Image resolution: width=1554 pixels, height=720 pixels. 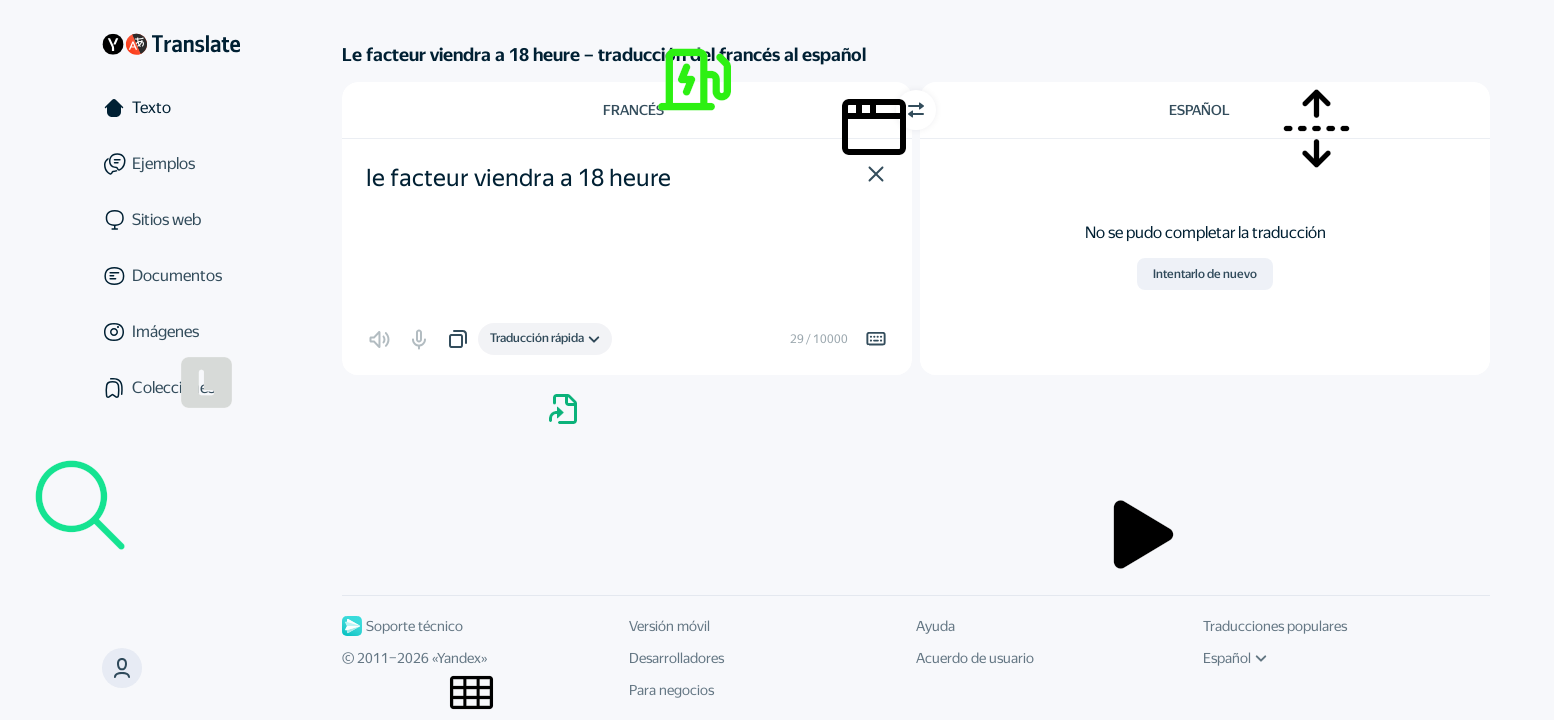 What do you see at coordinates (471, 692) in the screenshot?
I see `view all apps or menu options` at bounding box center [471, 692].